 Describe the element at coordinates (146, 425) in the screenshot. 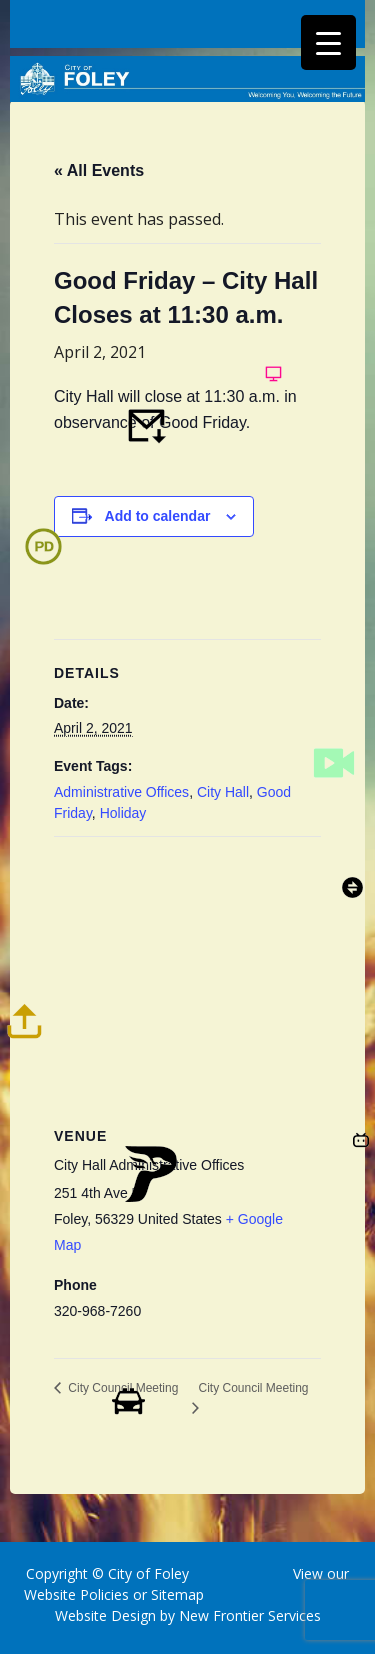

I see `download email or message` at that location.